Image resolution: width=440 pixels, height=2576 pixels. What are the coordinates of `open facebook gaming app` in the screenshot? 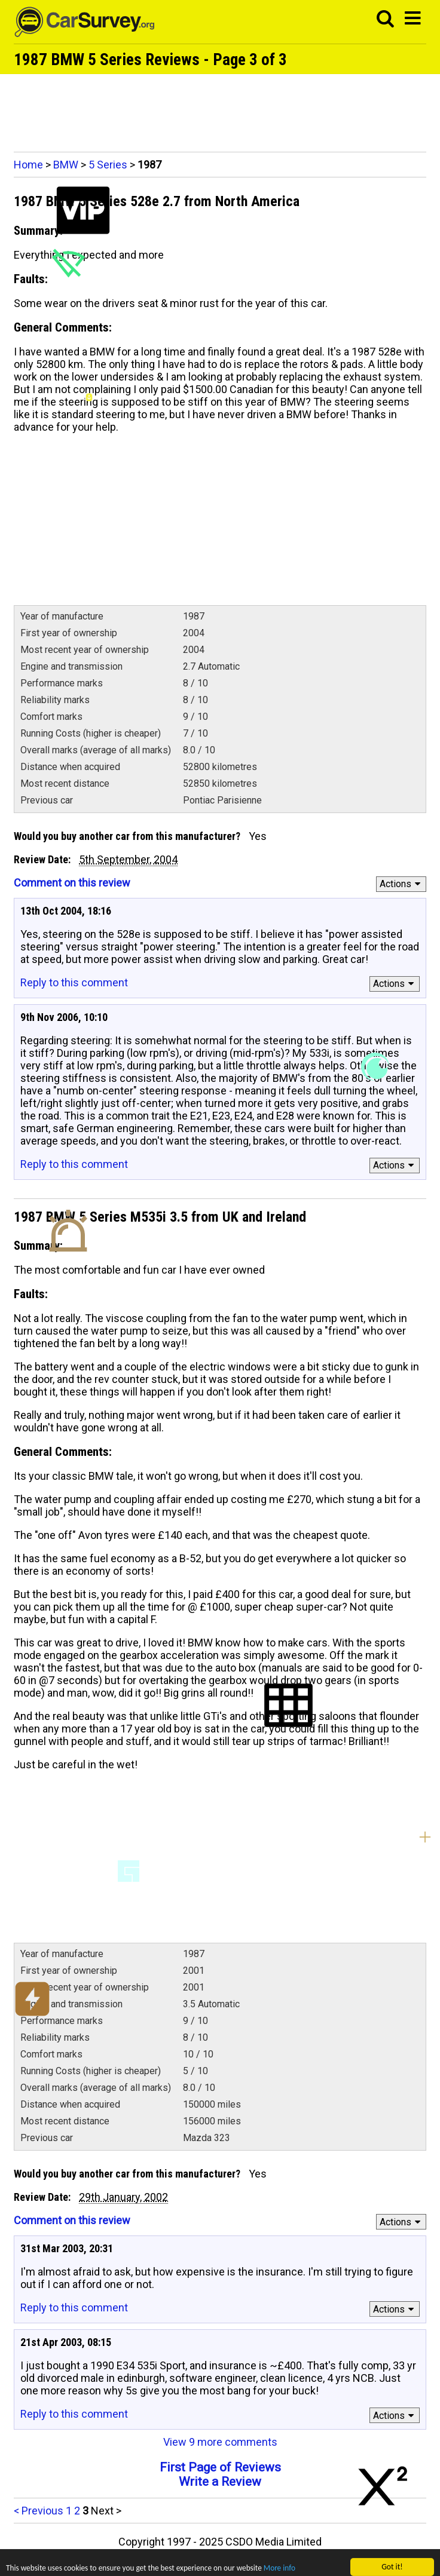 It's located at (129, 1871).